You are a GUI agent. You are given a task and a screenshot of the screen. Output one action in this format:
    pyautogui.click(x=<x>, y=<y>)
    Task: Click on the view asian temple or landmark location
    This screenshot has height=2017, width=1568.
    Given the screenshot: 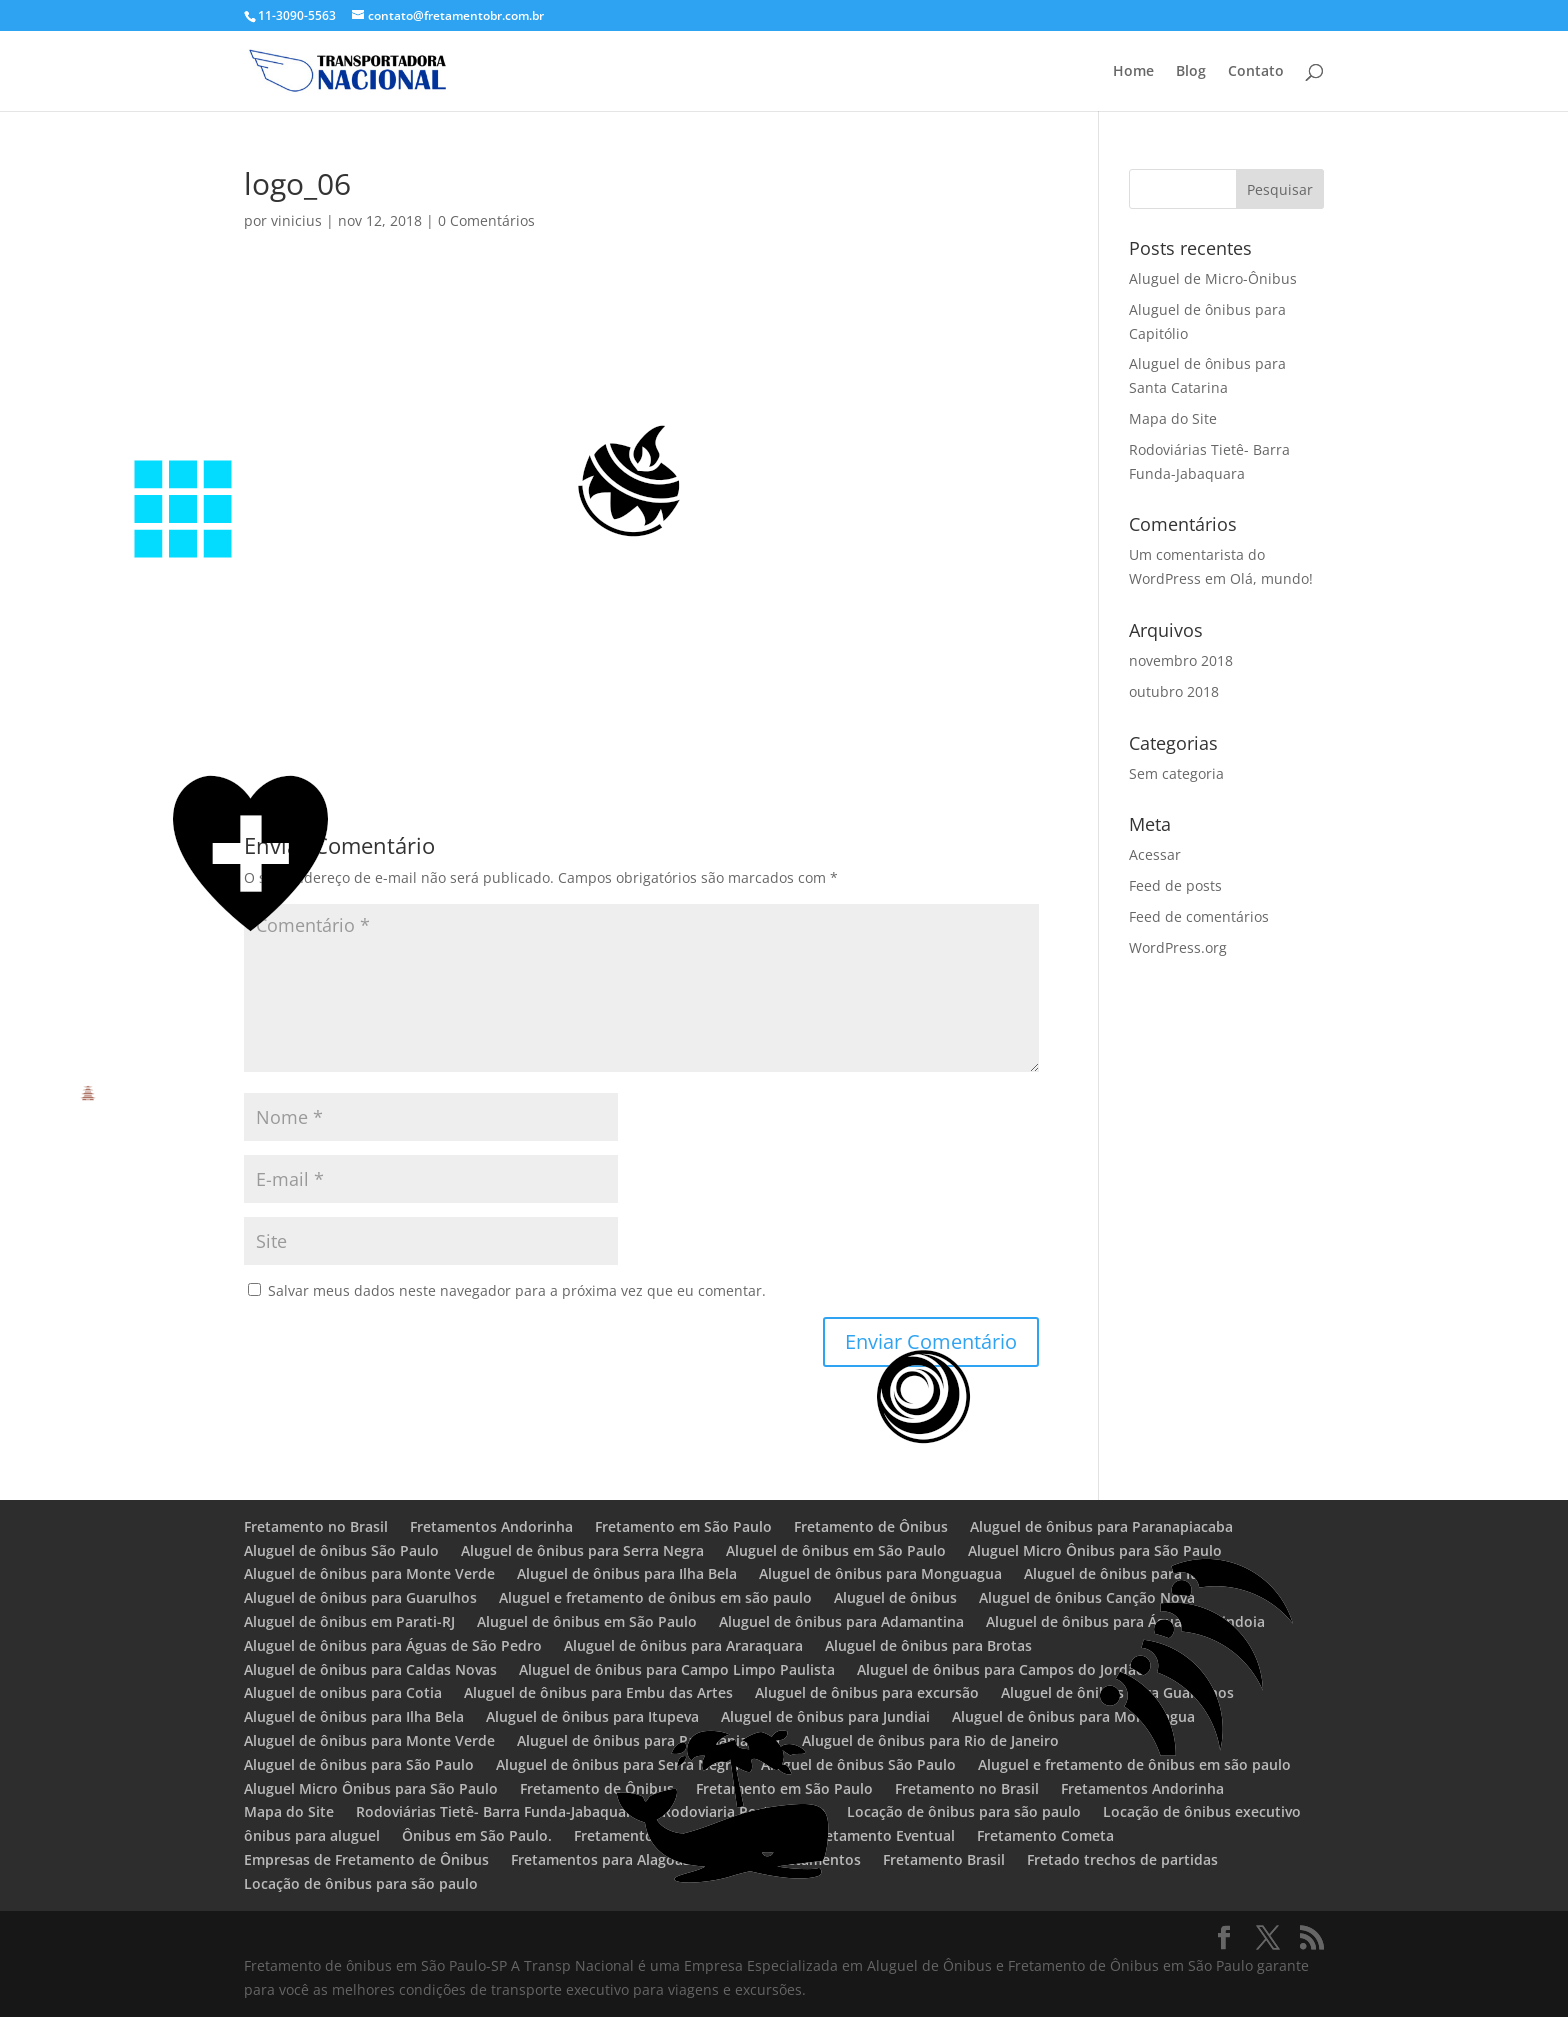 What is the action you would take?
    pyautogui.click(x=88, y=1093)
    